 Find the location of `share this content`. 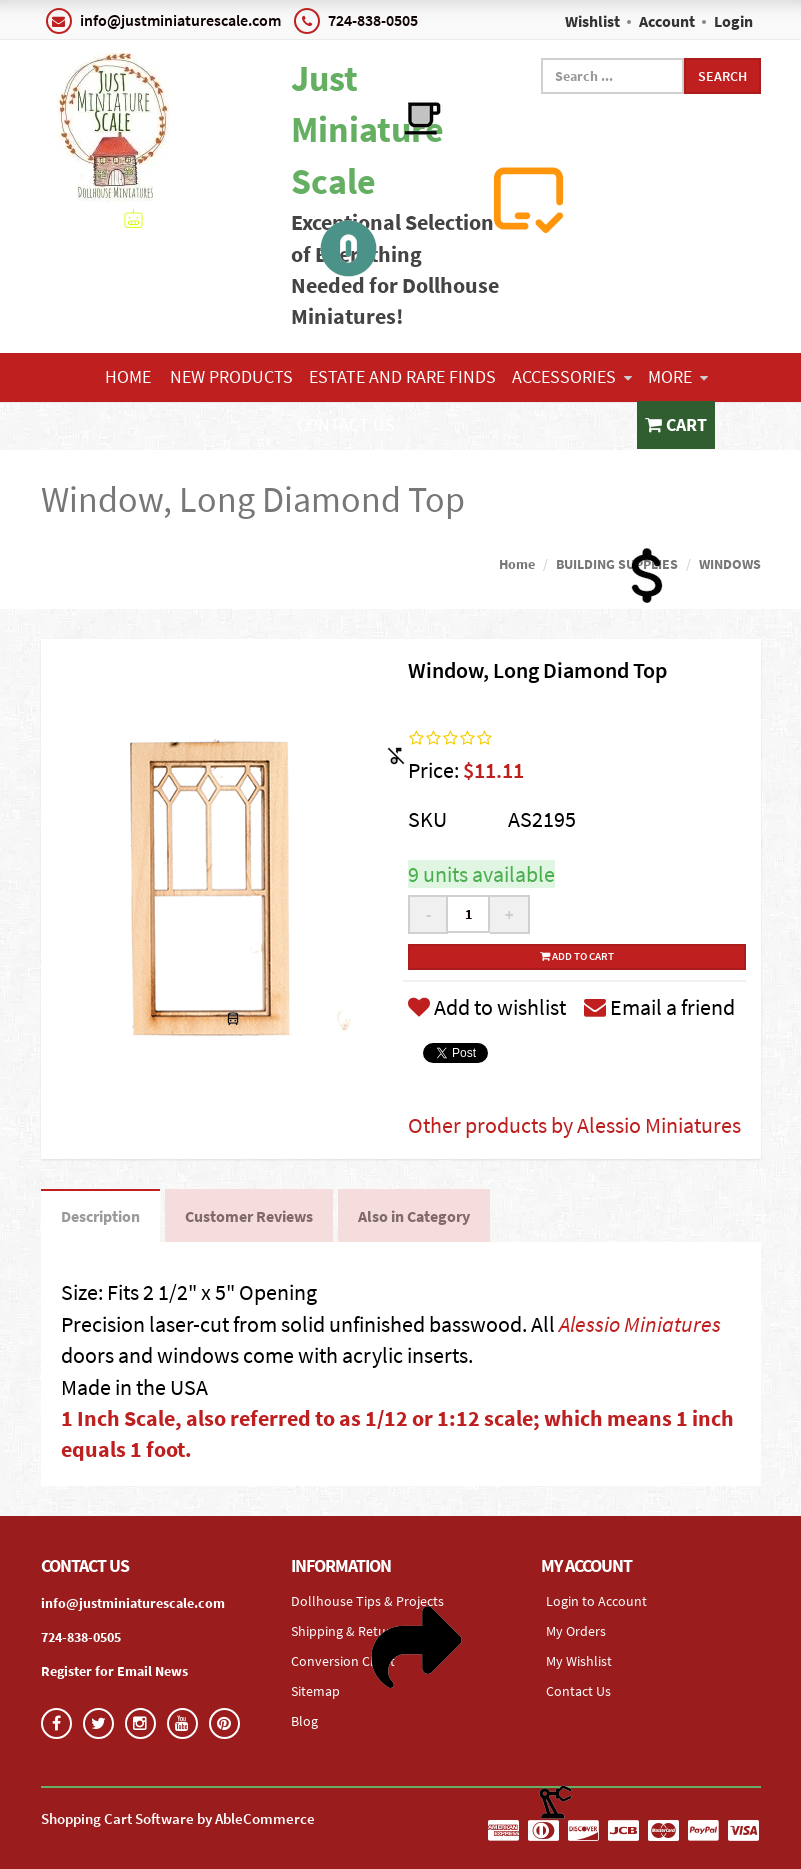

share this content is located at coordinates (416, 1648).